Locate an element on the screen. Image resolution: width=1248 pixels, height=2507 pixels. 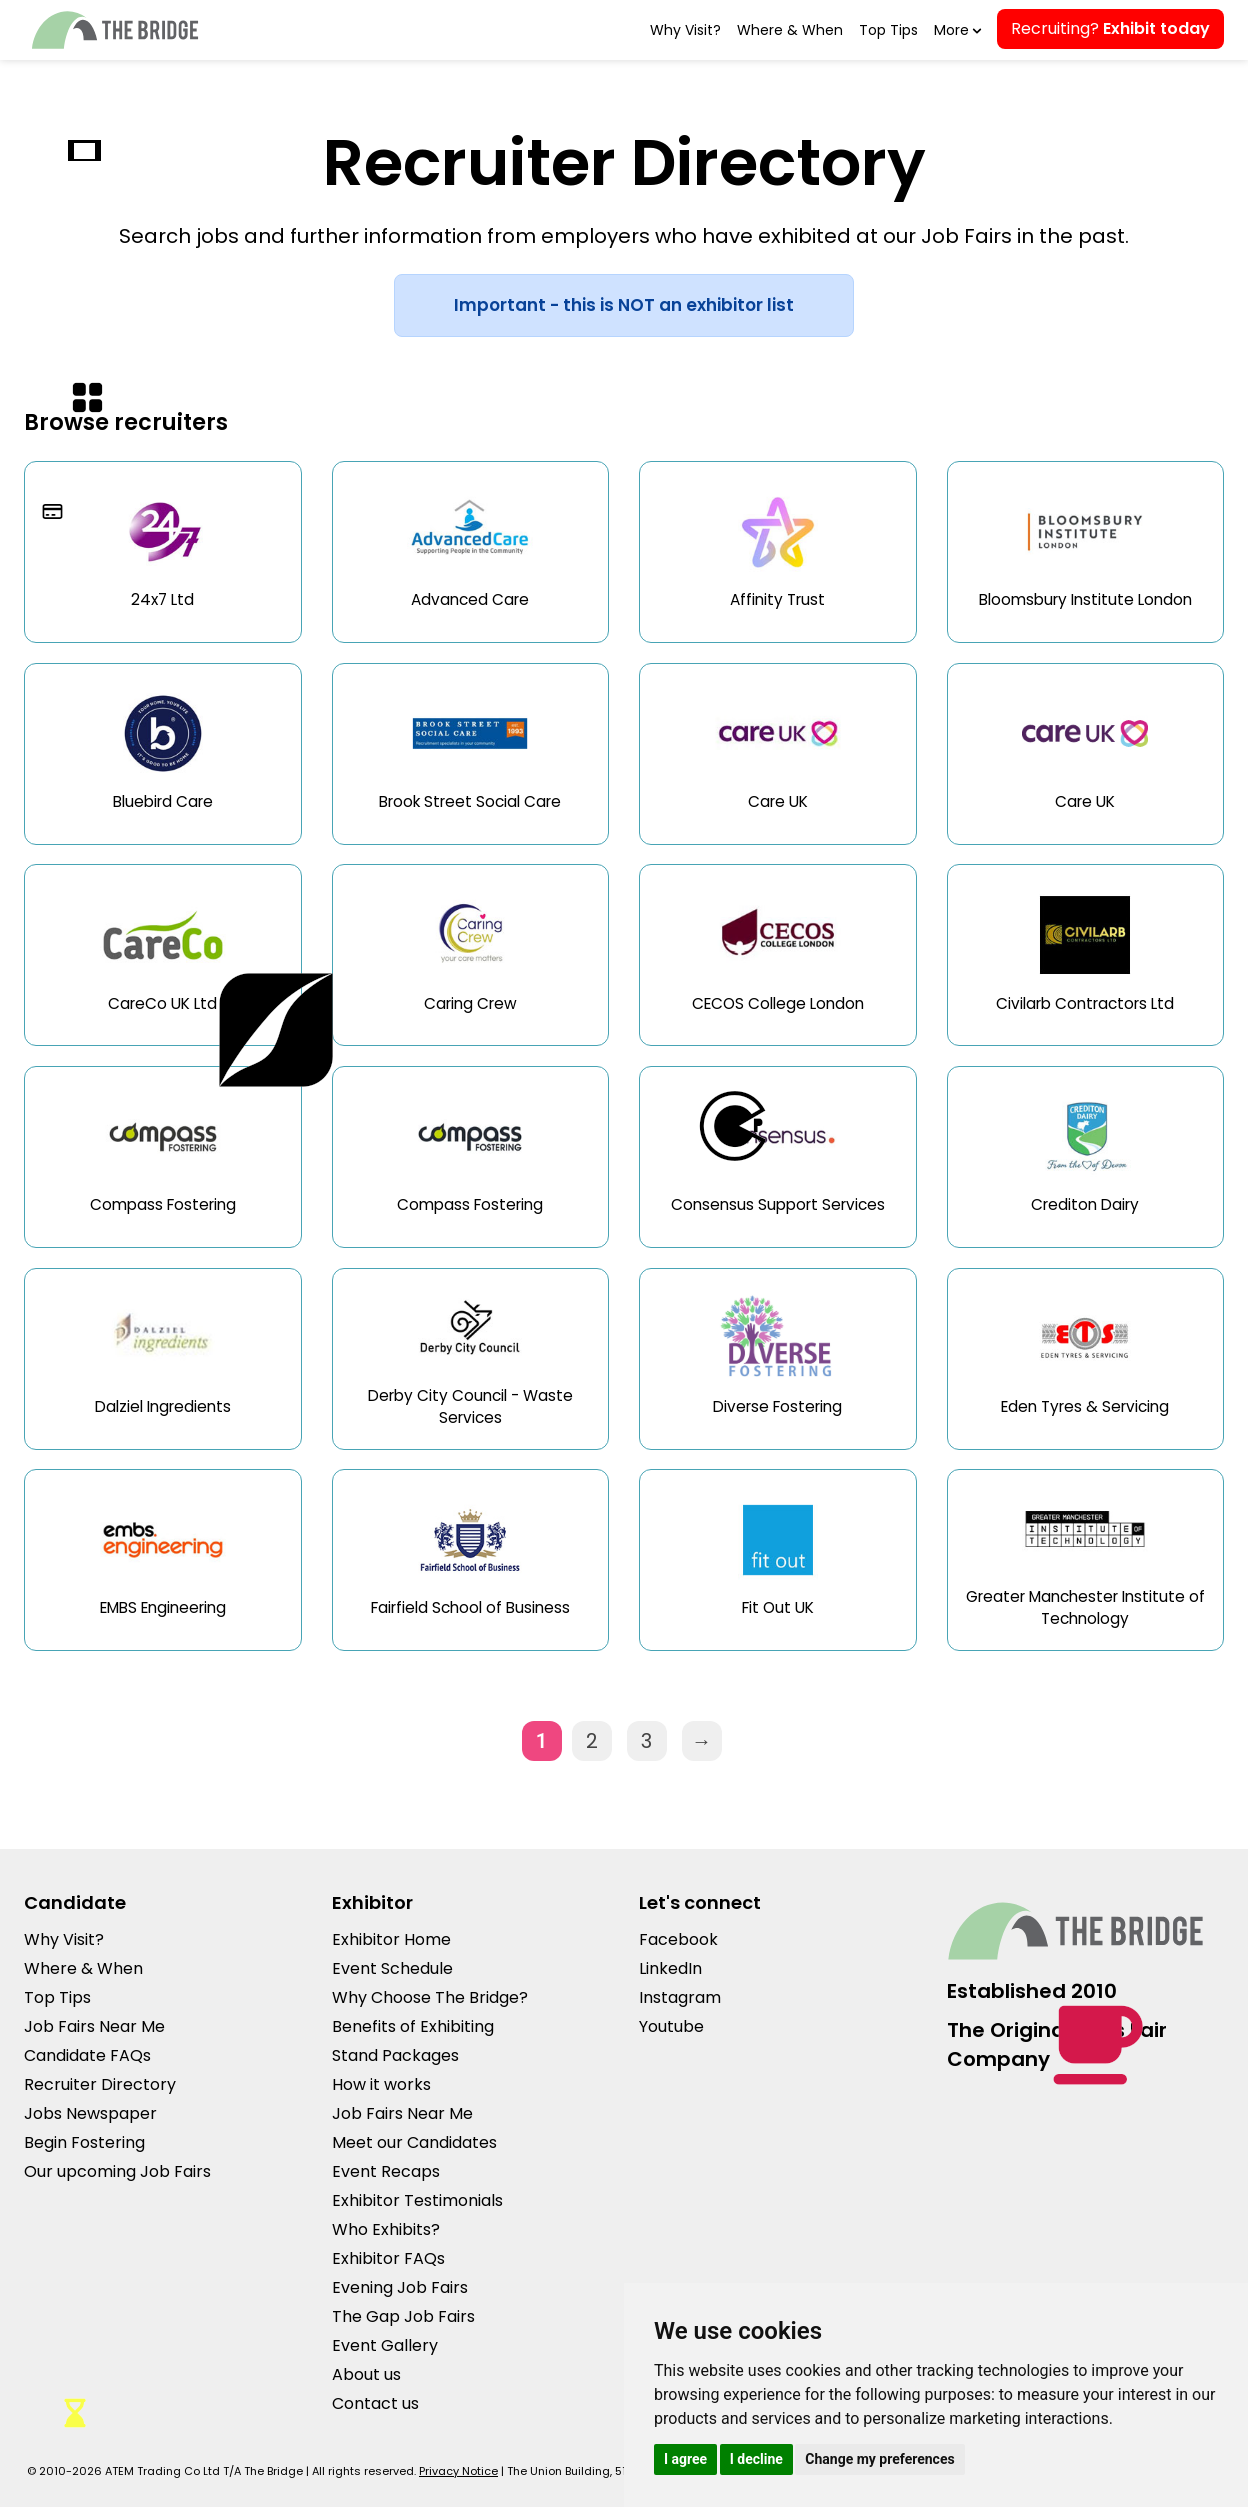
switch device to landscape orientation is located at coordinates (85, 151).